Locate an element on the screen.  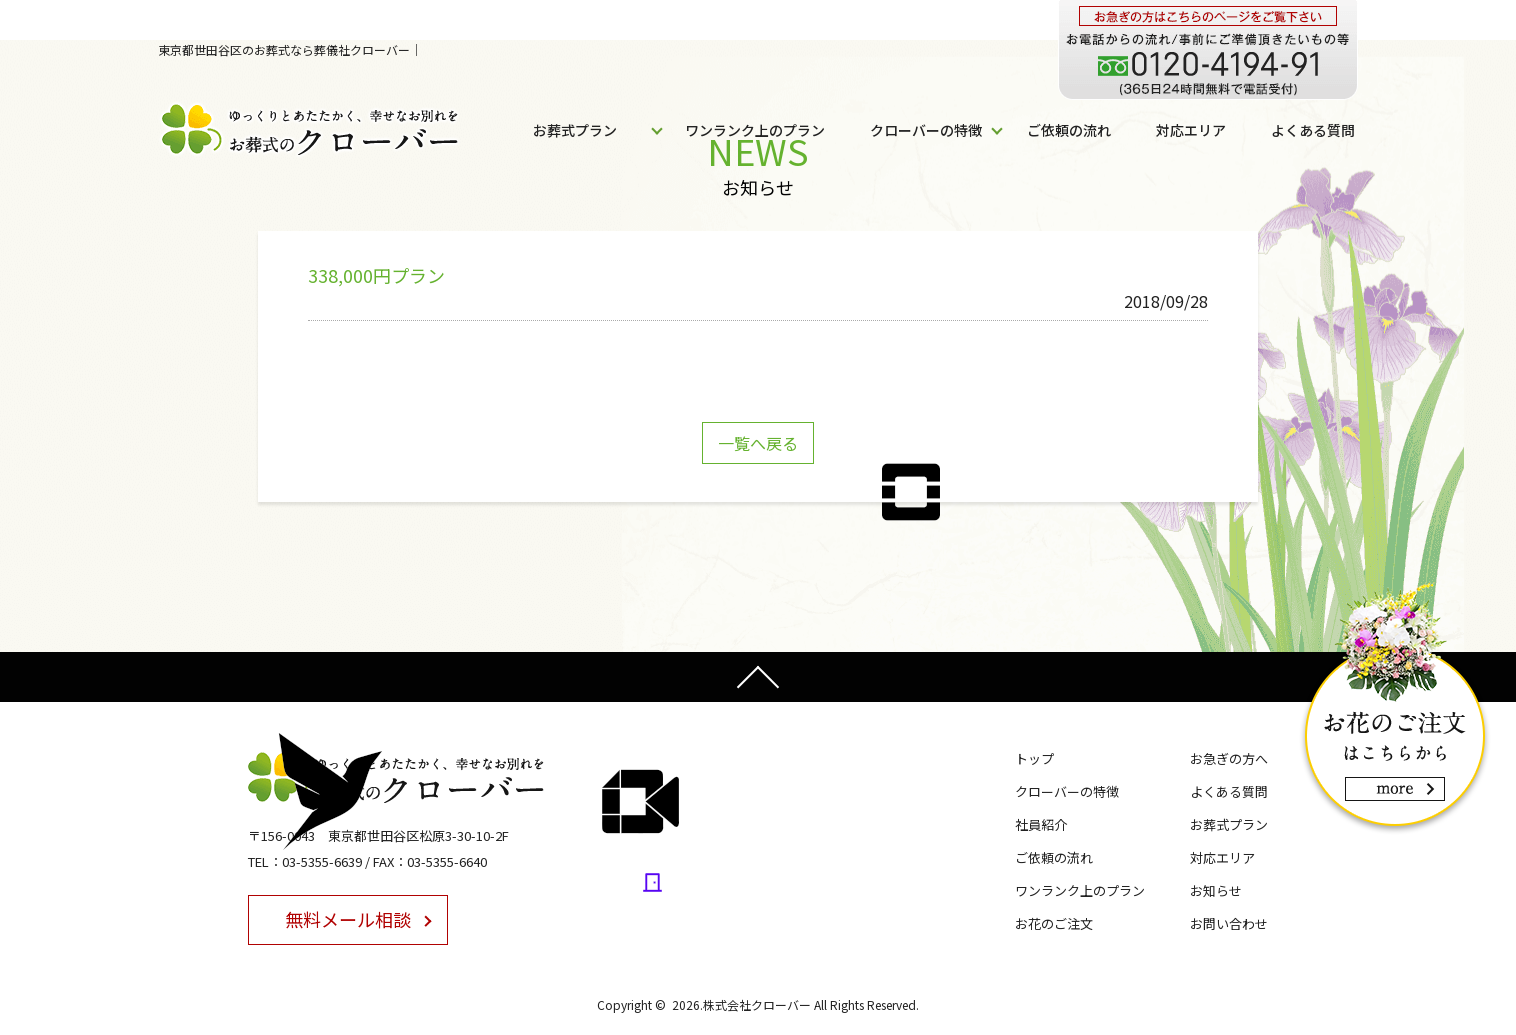
openstack cloud platform logo is located at coordinates (911, 492).